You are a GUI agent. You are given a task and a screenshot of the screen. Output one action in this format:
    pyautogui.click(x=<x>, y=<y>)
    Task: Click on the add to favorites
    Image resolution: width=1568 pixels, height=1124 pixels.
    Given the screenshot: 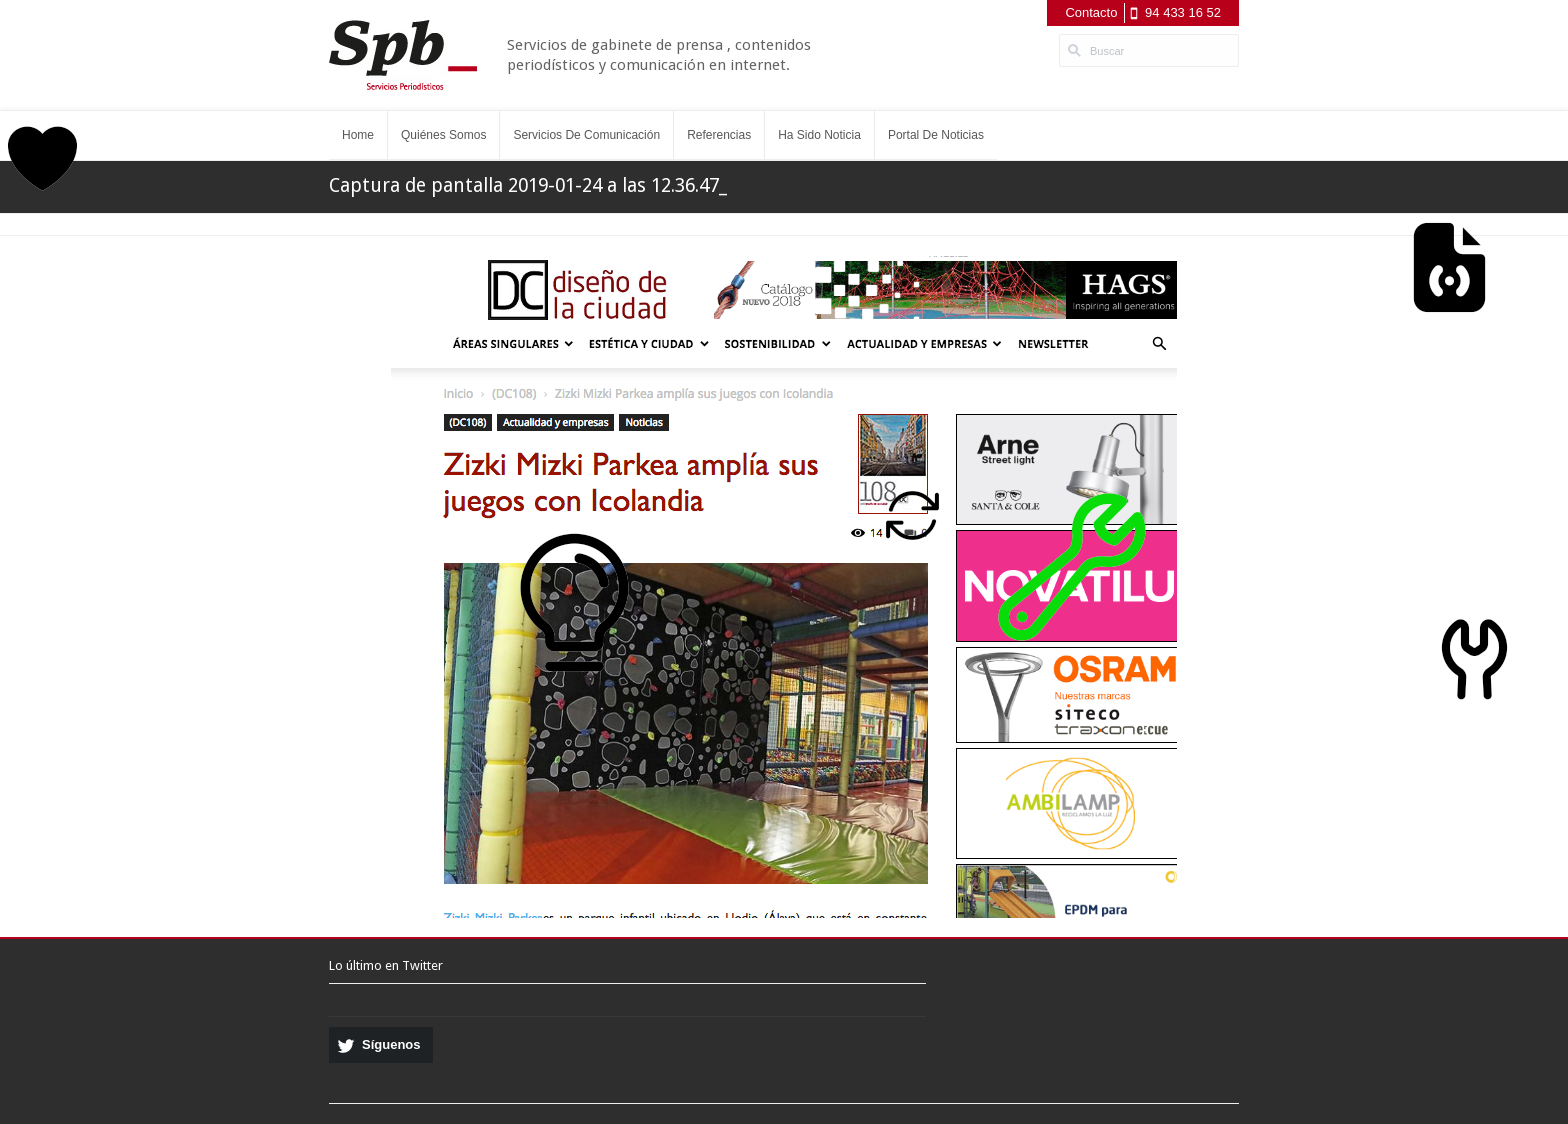 What is the action you would take?
    pyautogui.click(x=42, y=158)
    